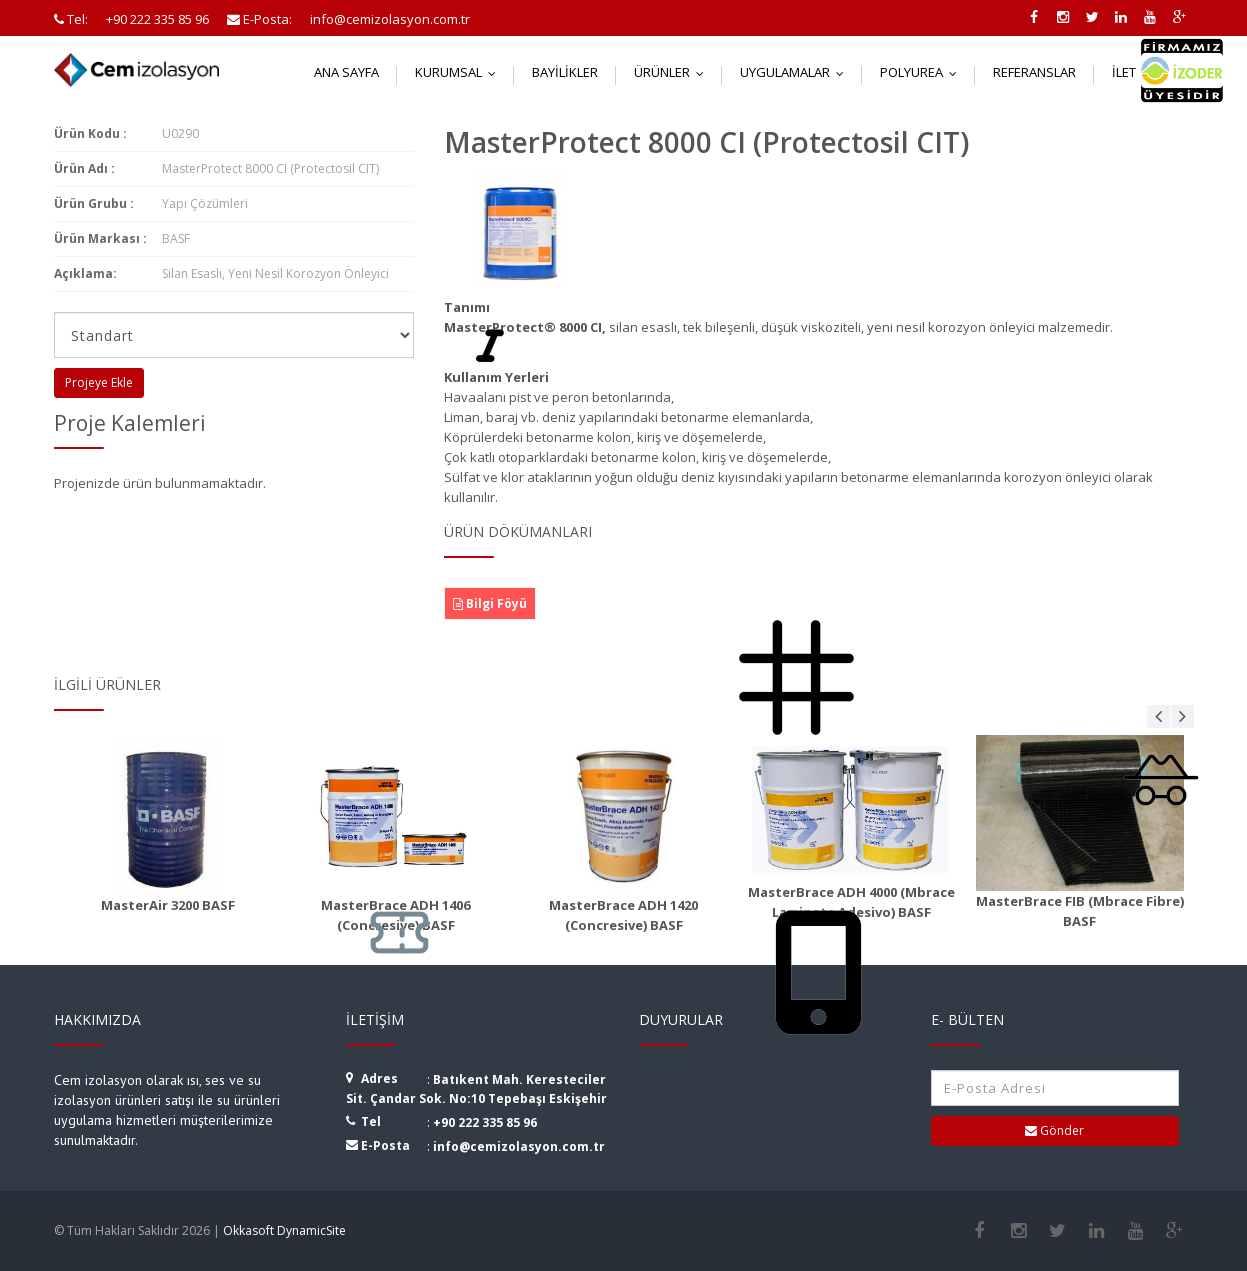 The width and height of the screenshot is (1247, 1271). I want to click on add or view hashtags, so click(796, 677).